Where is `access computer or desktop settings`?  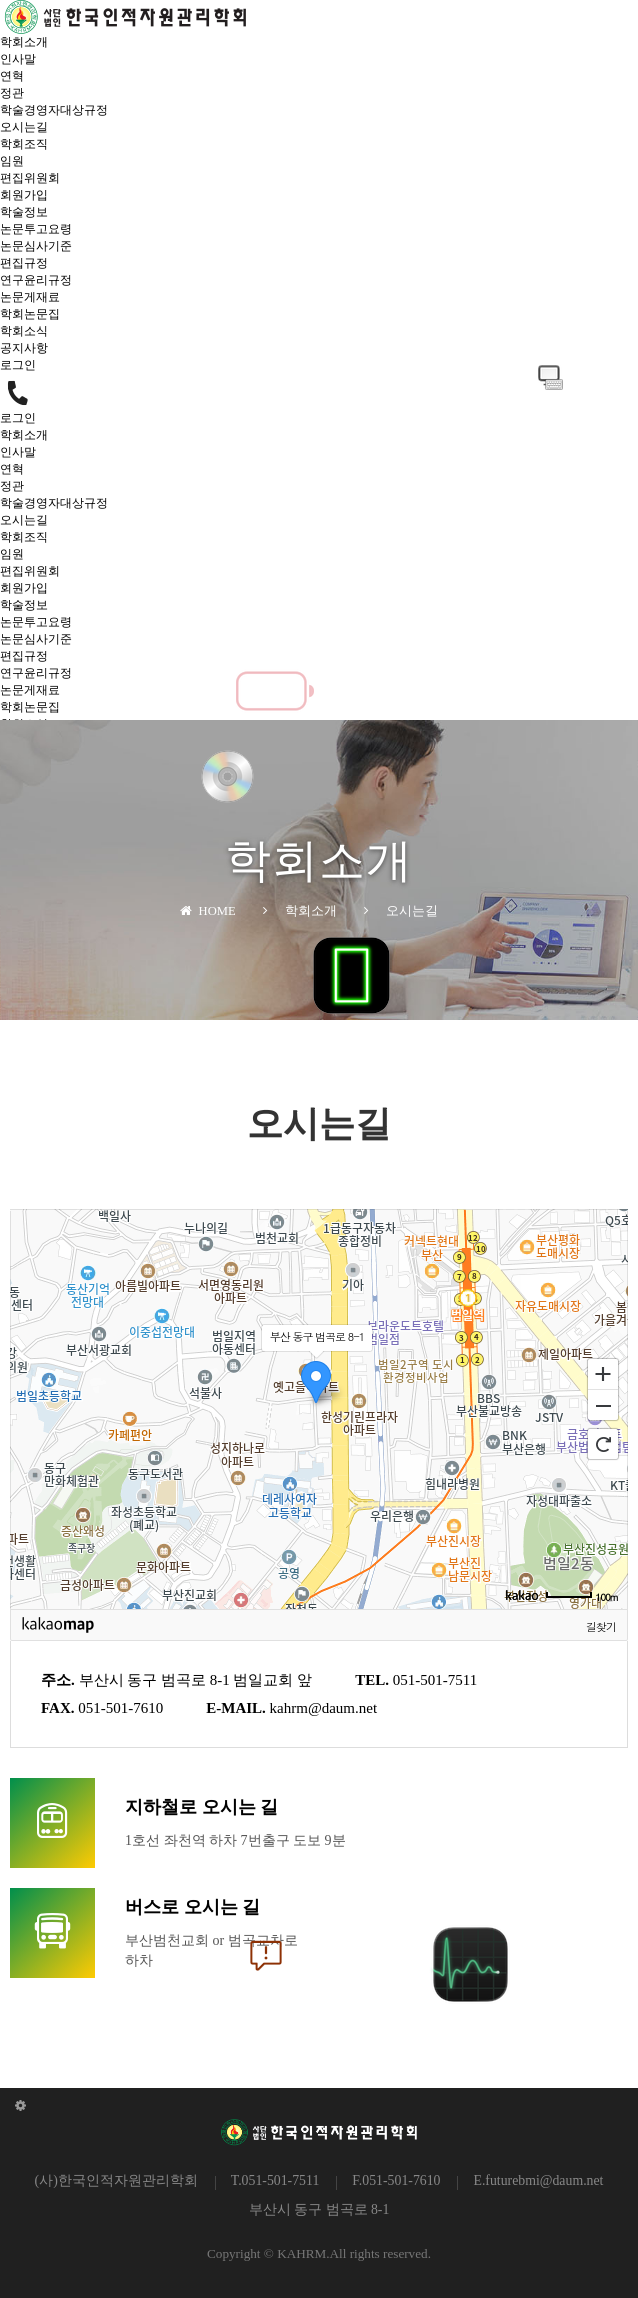
access computer or desktop settings is located at coordinates (550, 377).